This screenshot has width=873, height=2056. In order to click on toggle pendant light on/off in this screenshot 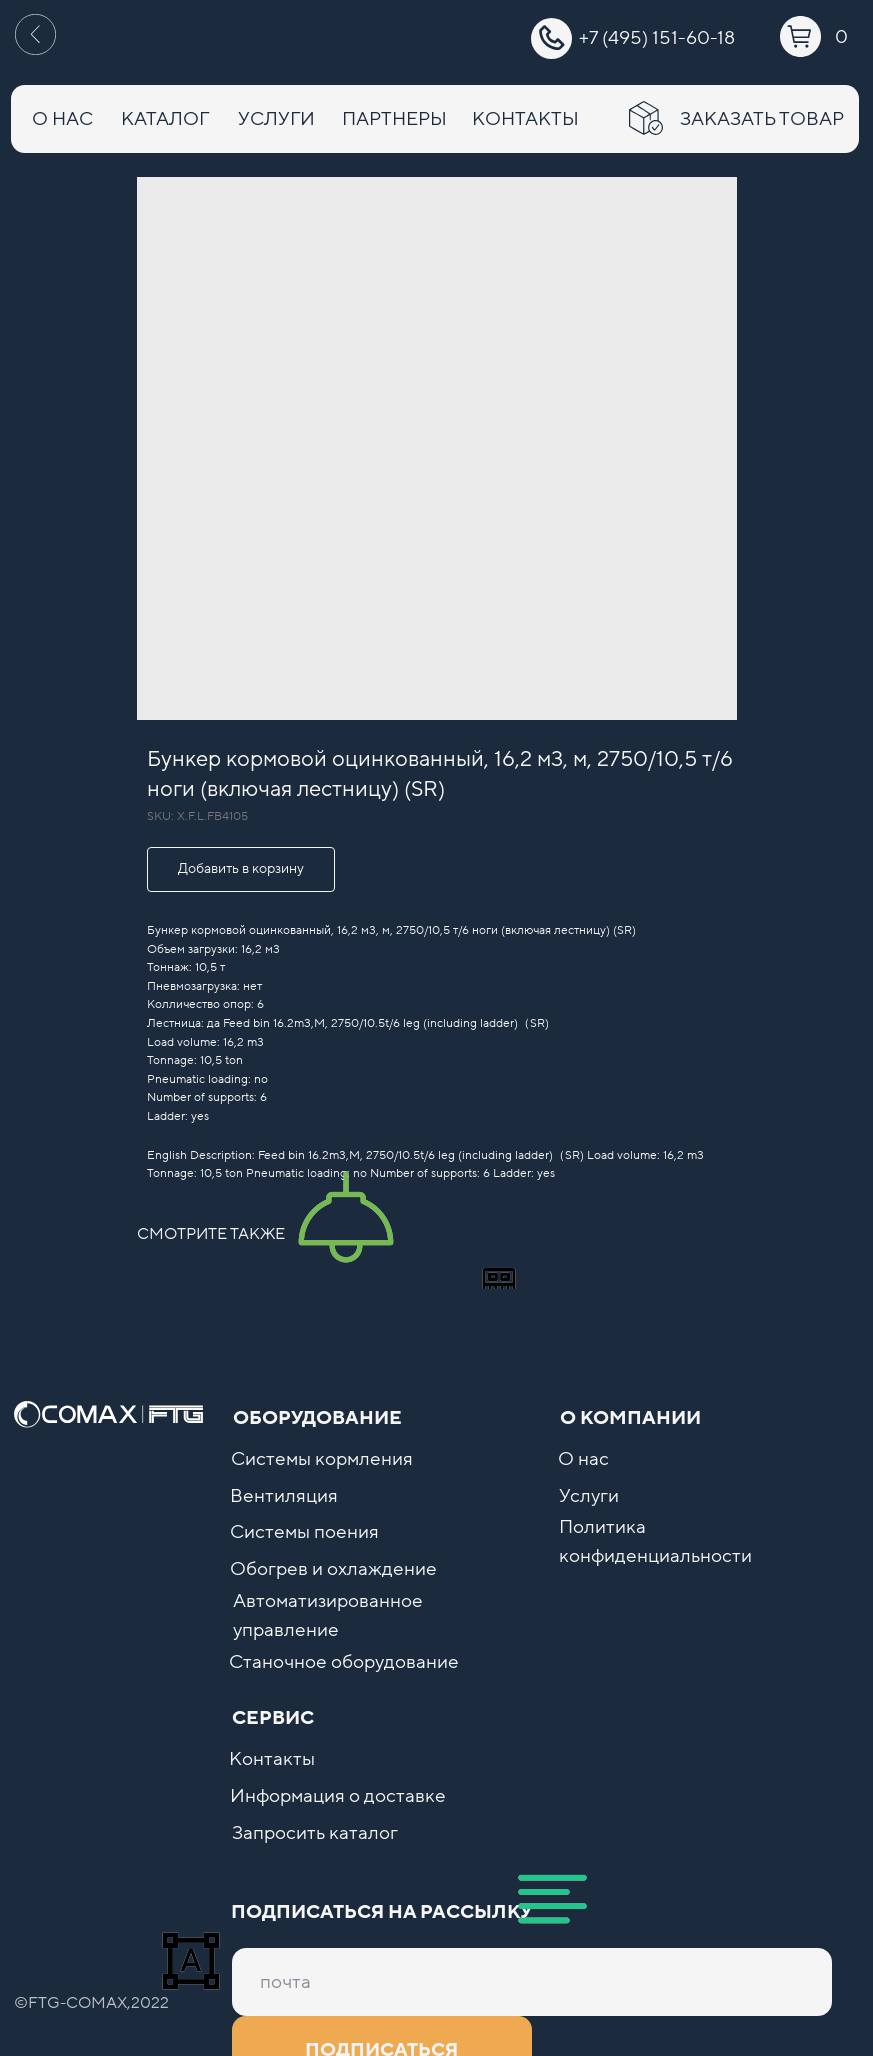, I will do `click(346, 1222)`.